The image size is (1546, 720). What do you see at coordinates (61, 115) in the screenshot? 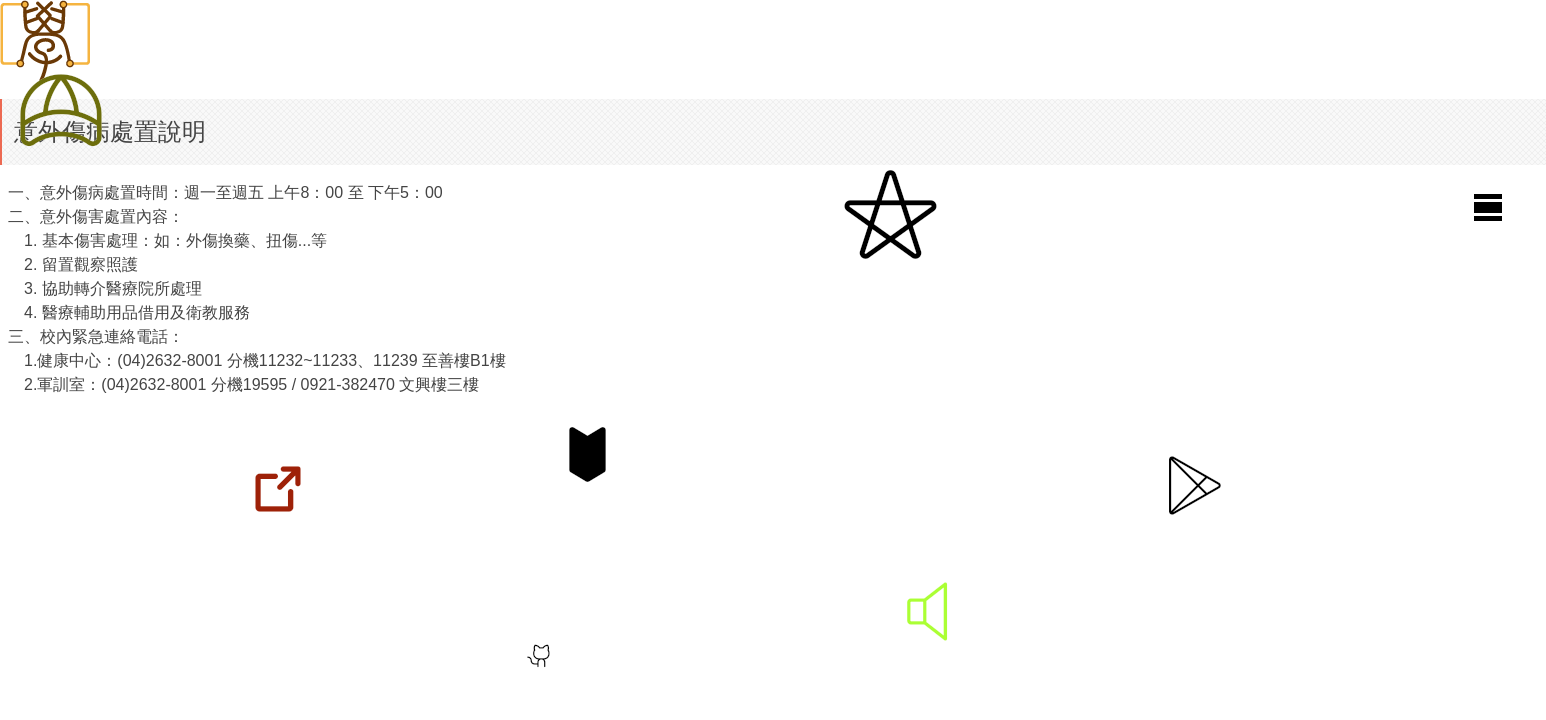
I see `browse hats or headwear category` at bounding box center [61, 115].